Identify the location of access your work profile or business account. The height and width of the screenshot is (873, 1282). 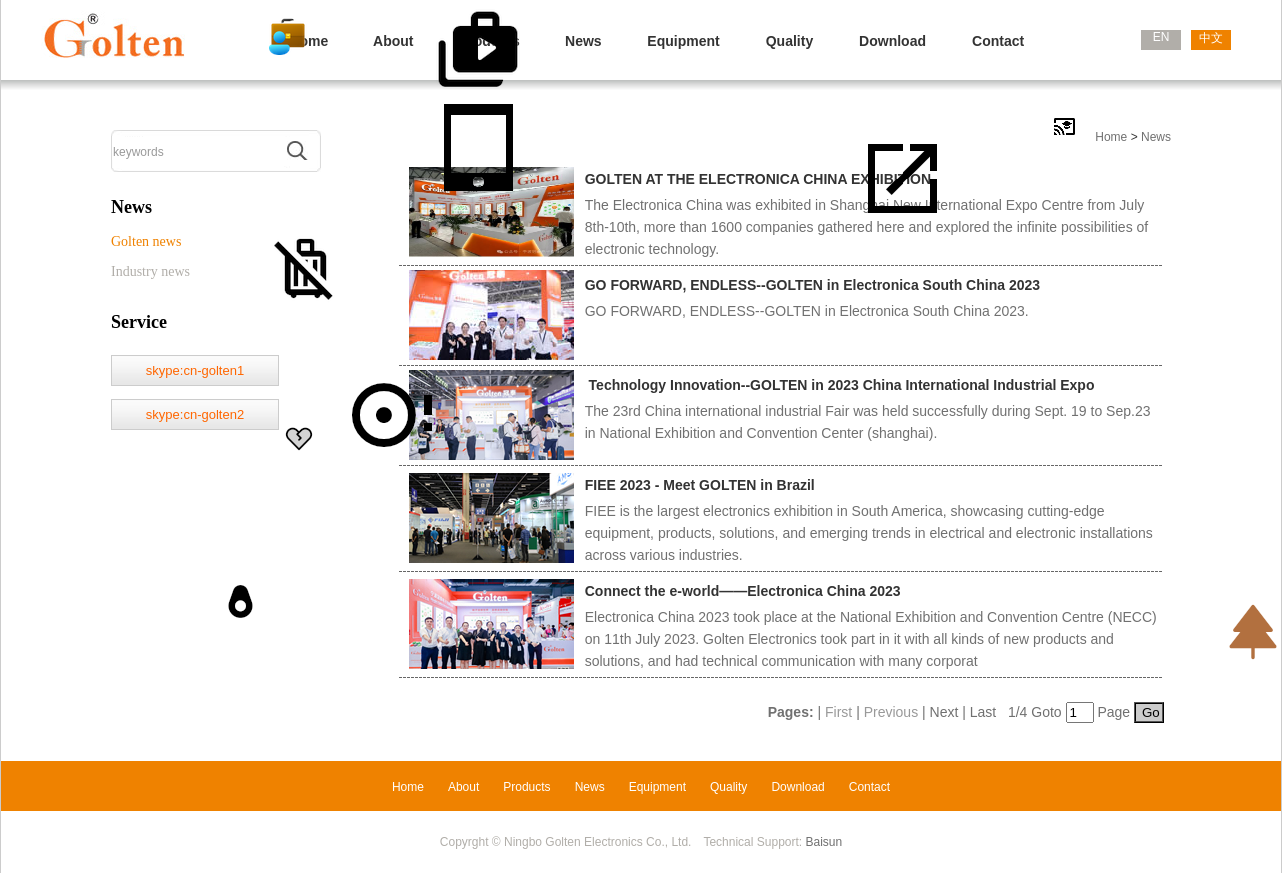
(288, 36).